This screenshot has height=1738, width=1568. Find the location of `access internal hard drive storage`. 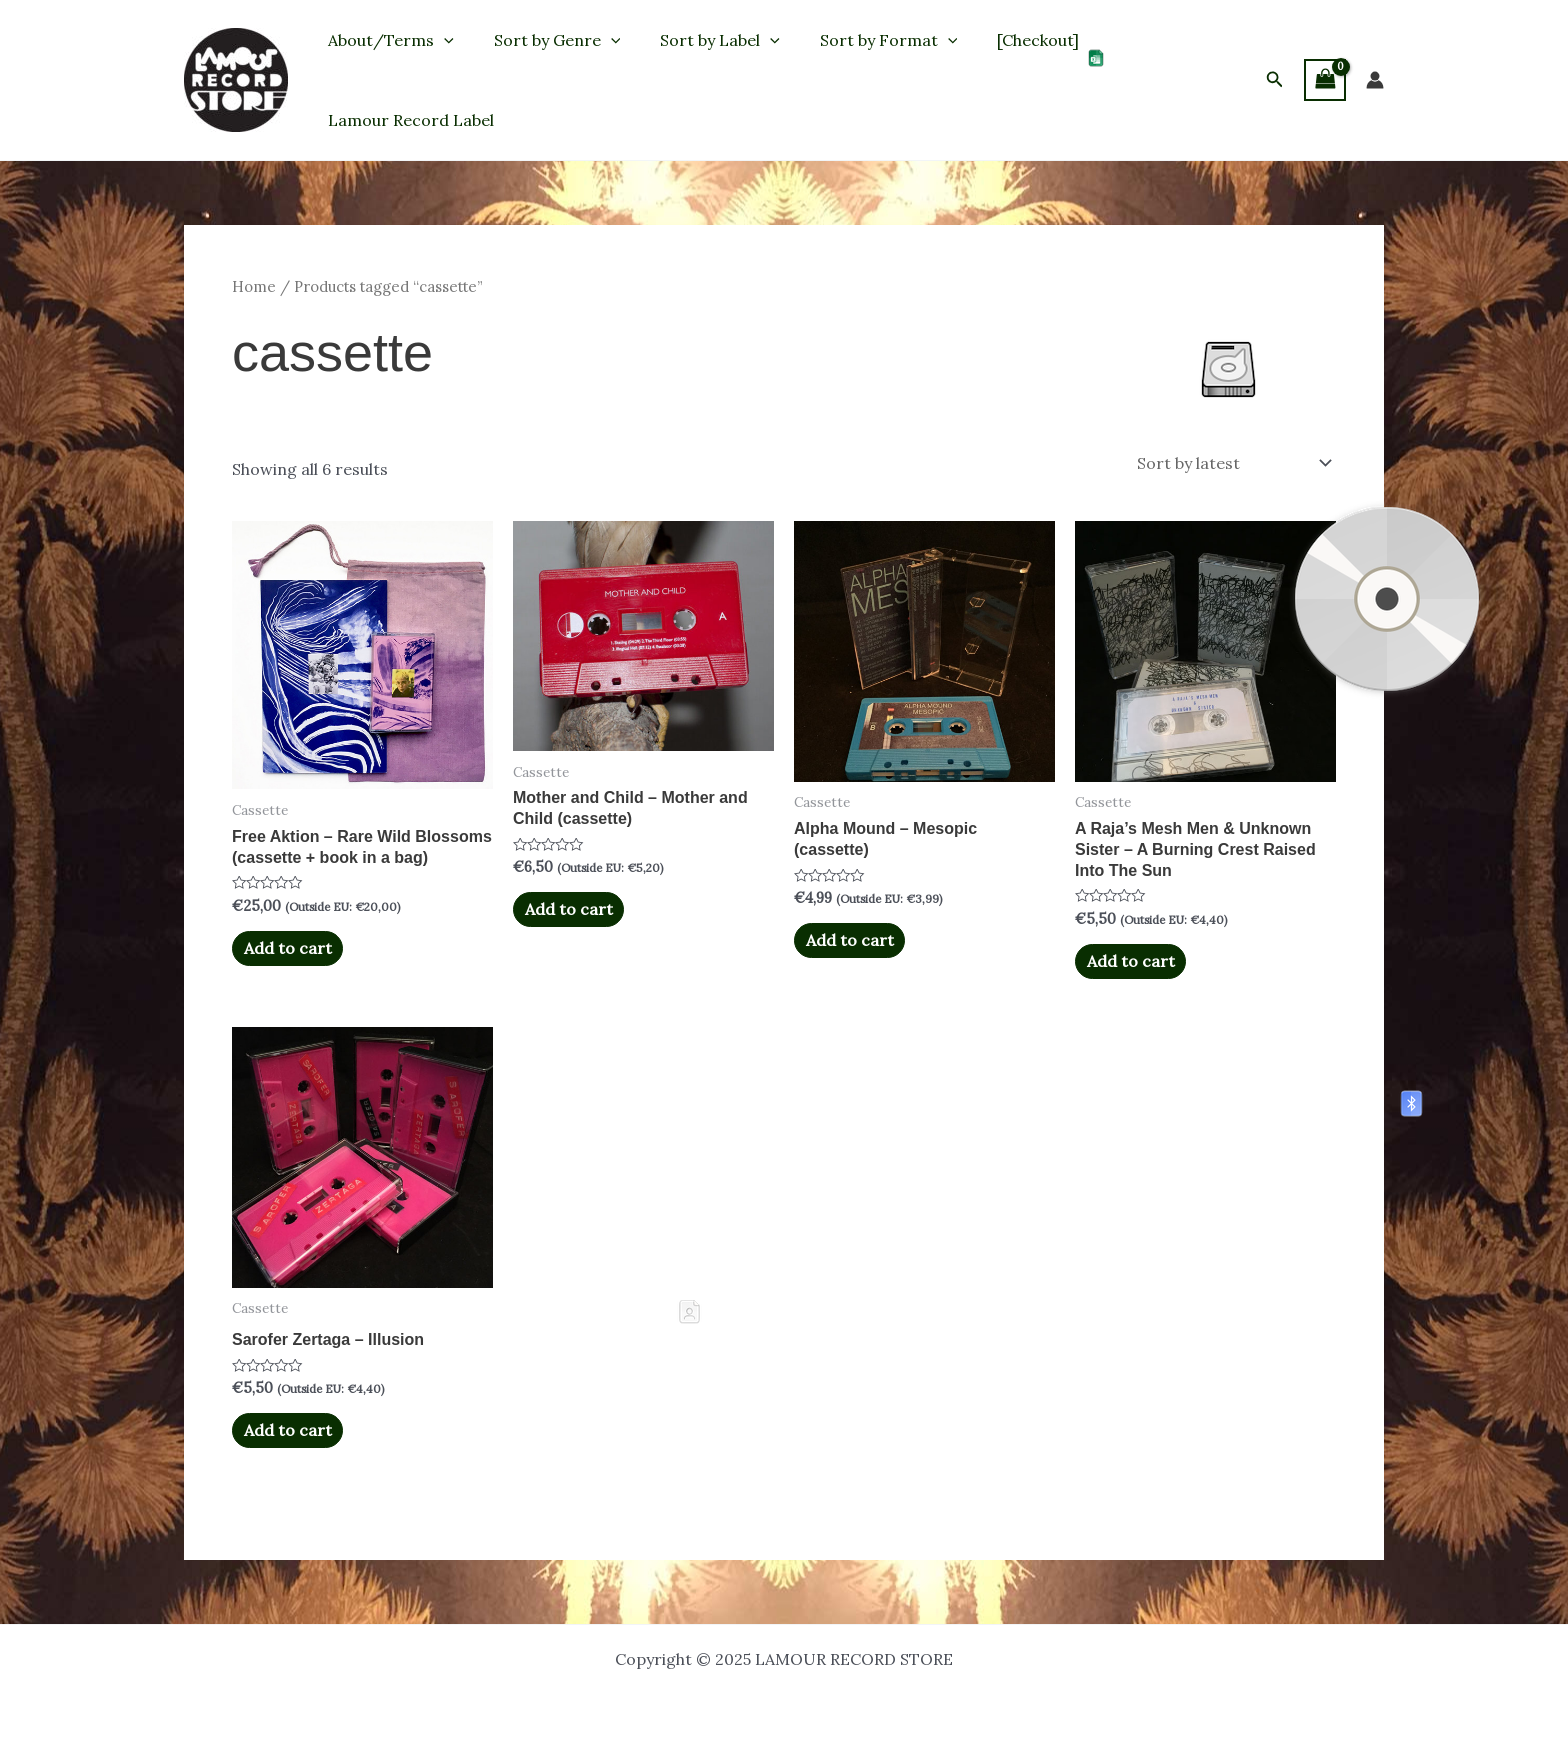

access internal hard drive storage is located at coordinates (1228, 369).